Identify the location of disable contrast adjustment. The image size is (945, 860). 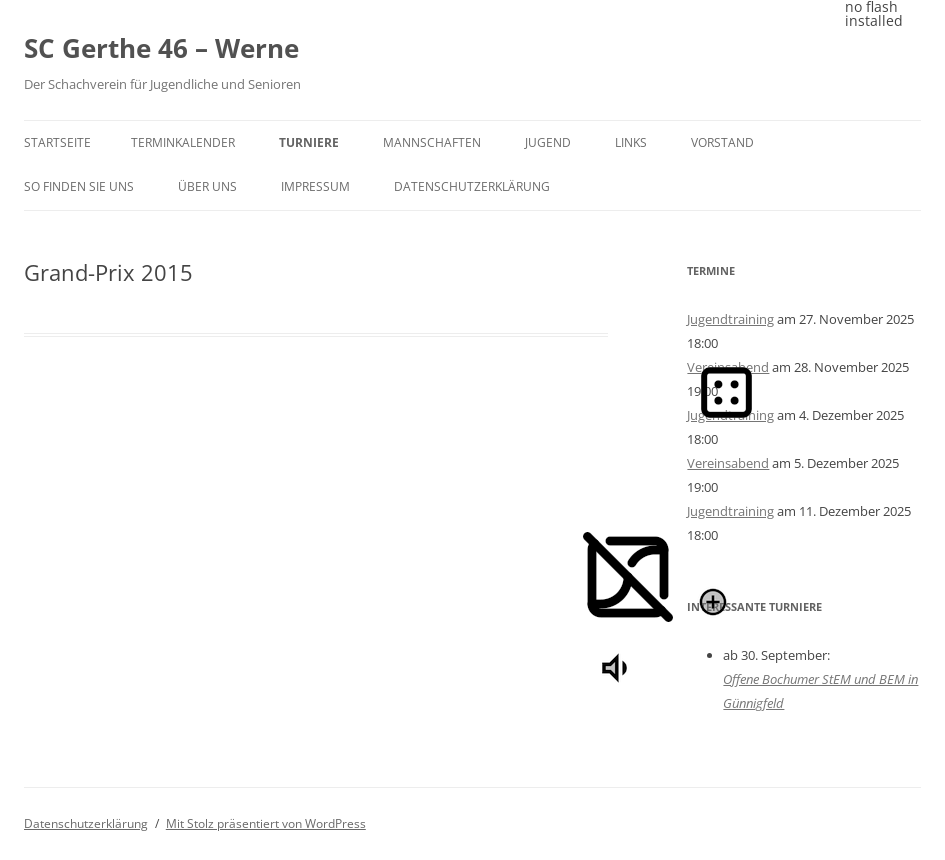
(628, 577).